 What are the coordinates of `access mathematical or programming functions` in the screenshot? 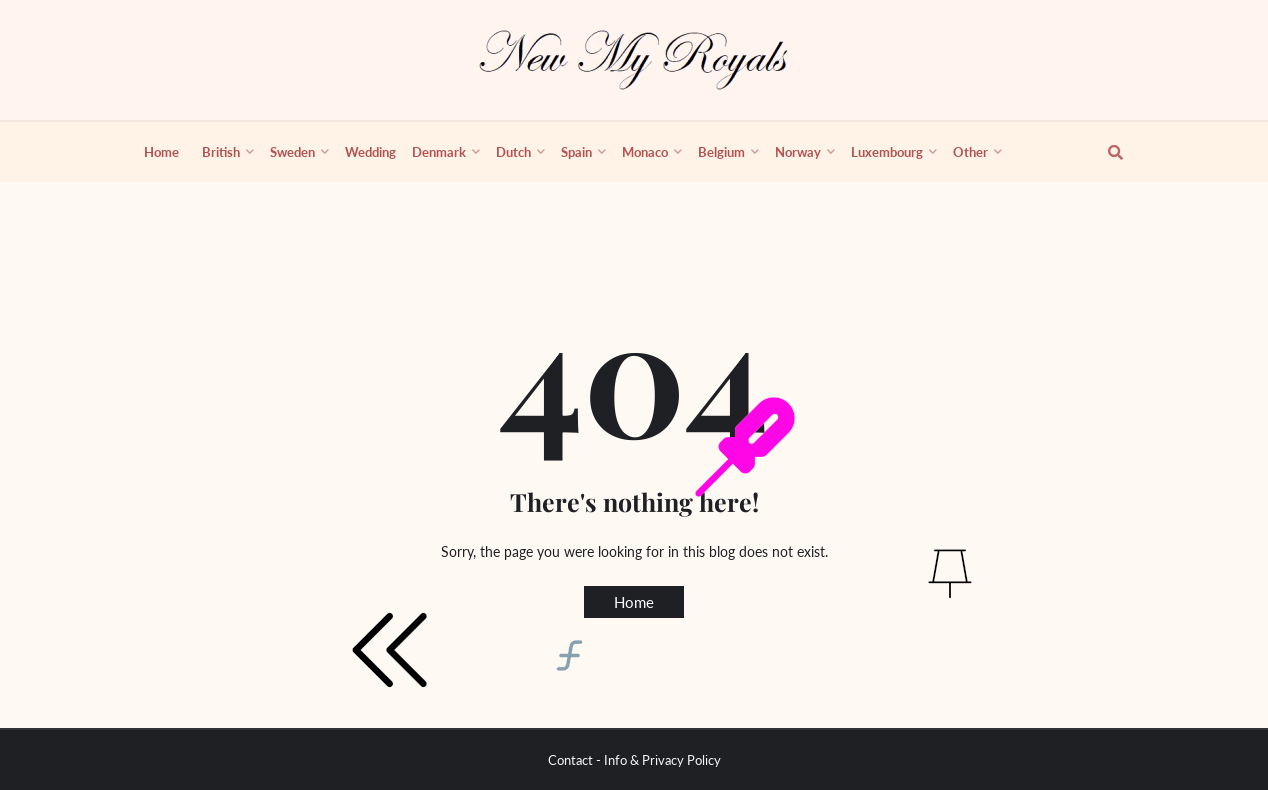 It's located at (569, 655).